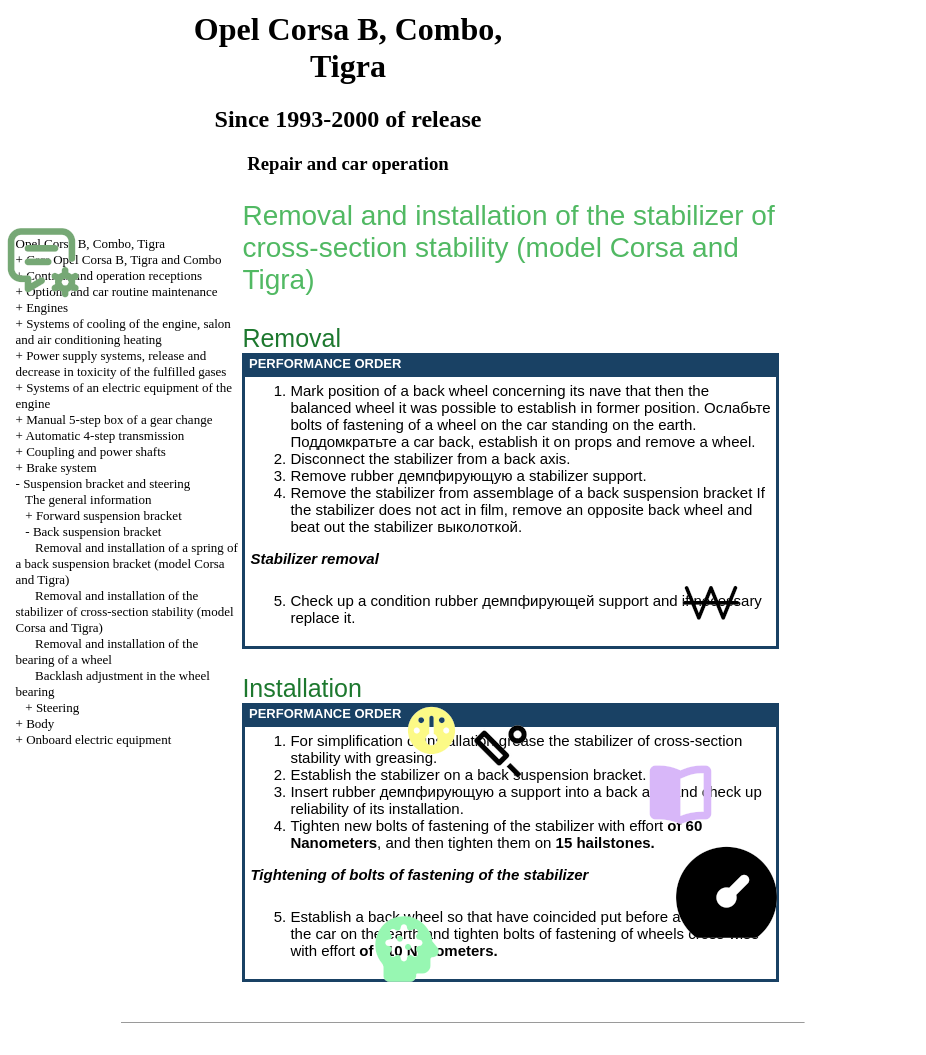  What do you see at coordinates (726, 892) in the screenshot?
I see `access your dashboard overview` at bounding box center [726, 892].